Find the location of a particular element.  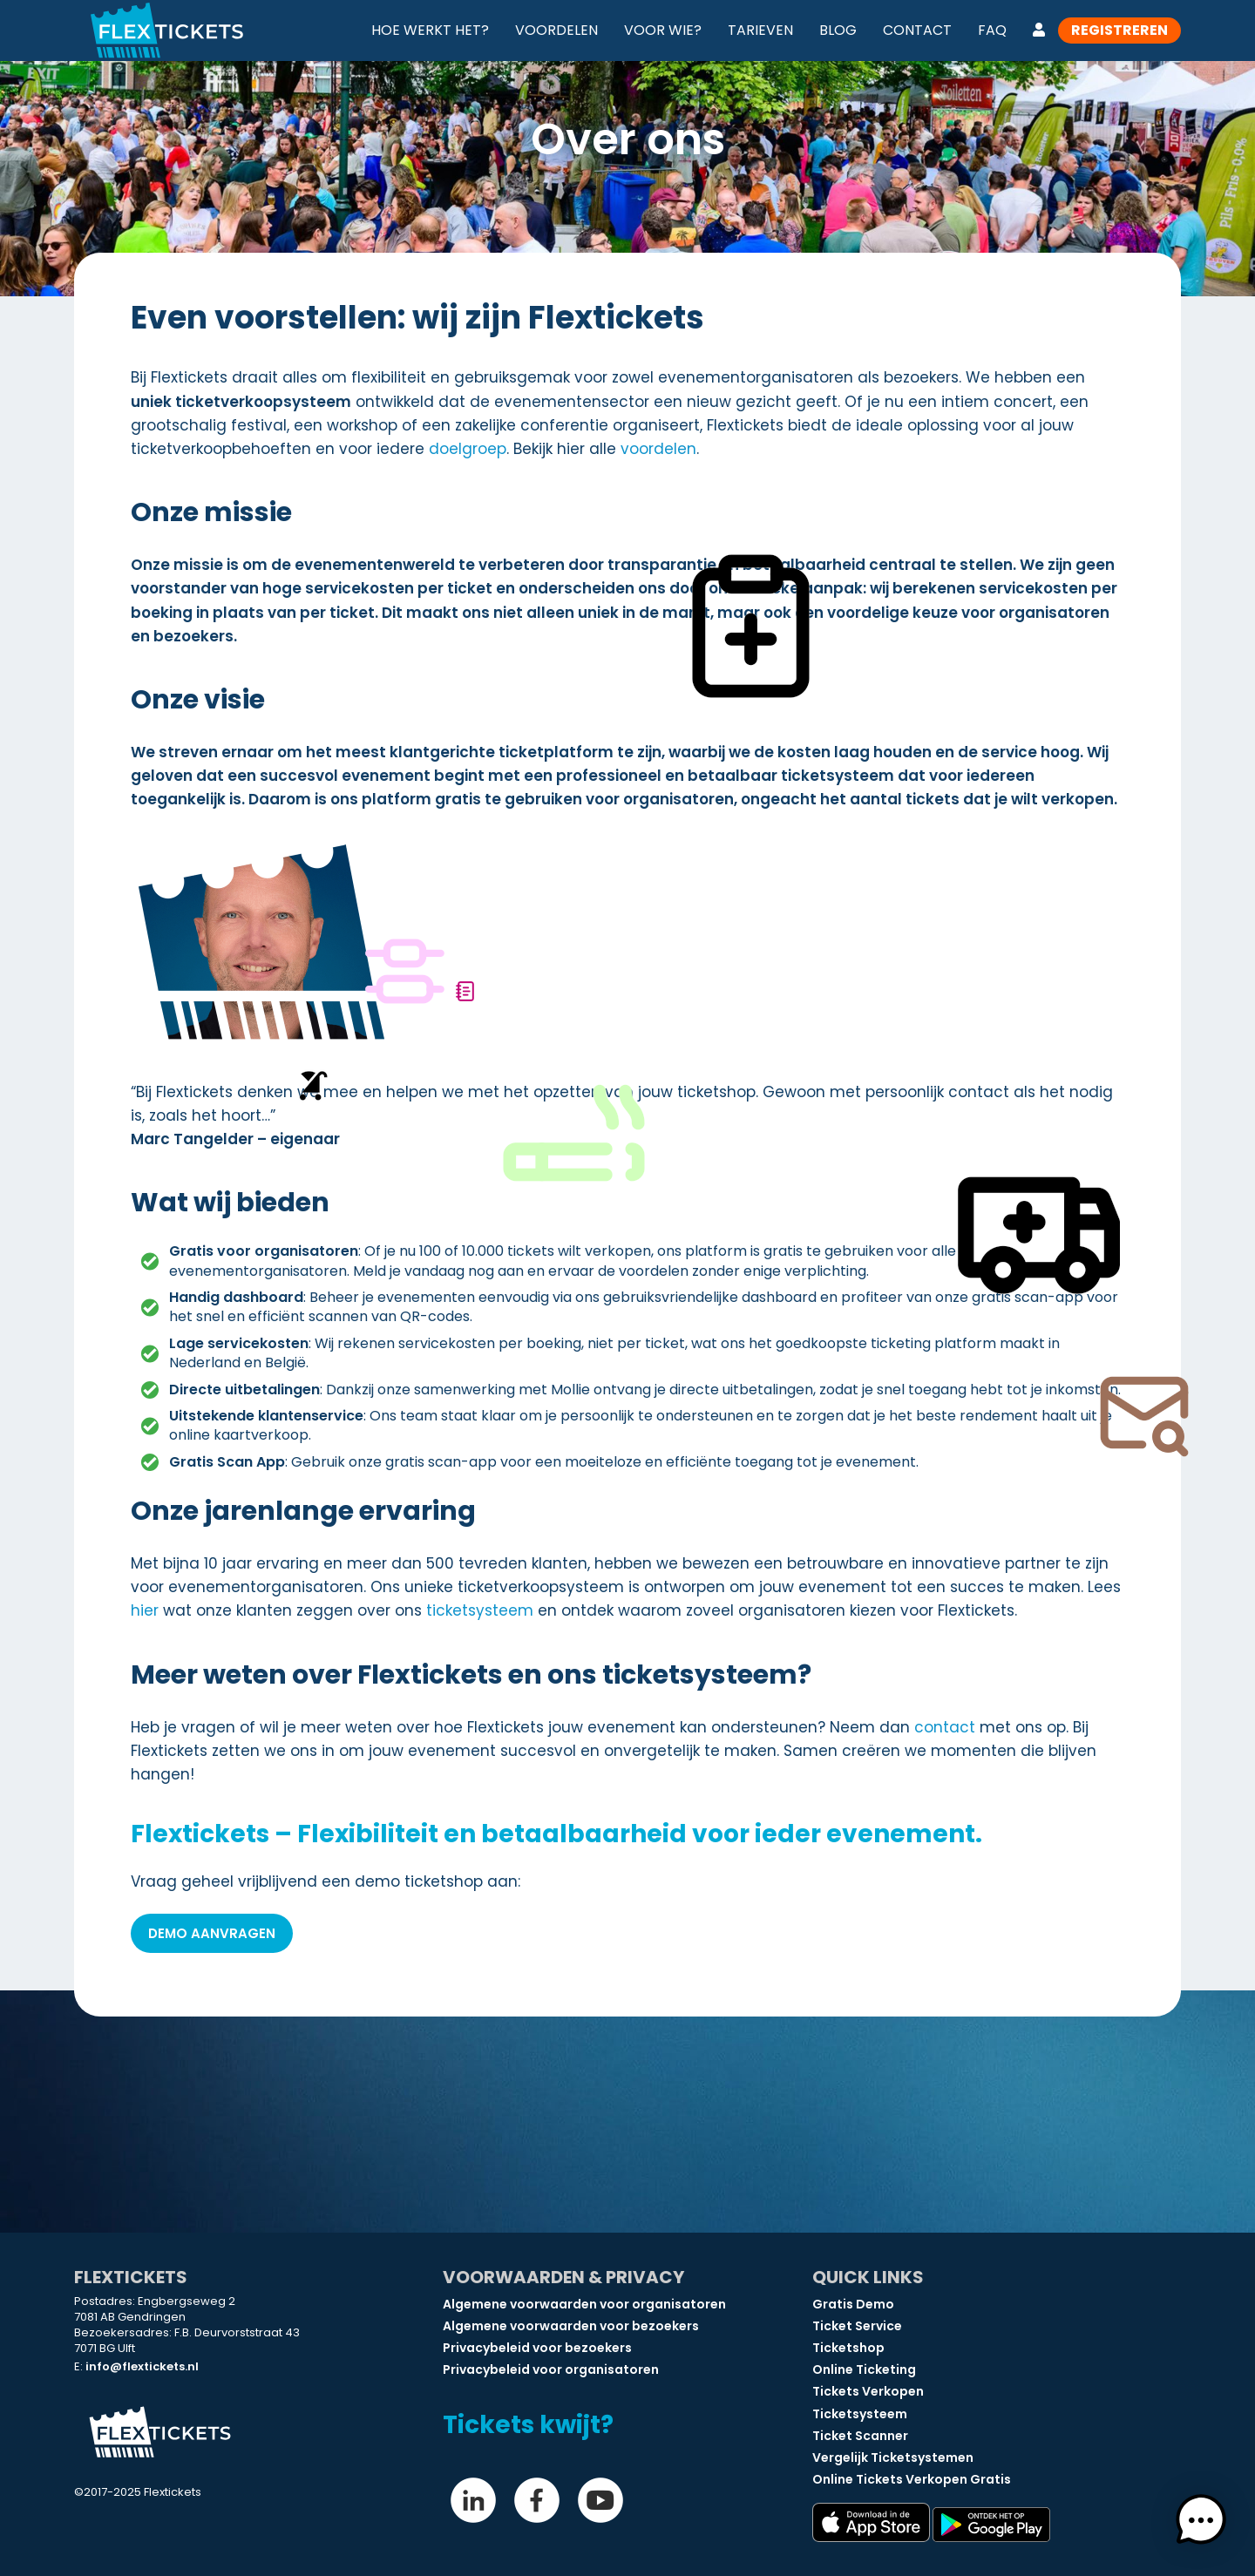

distribute objects evenly with vertical center alignment is located at coordinates (404, 971).